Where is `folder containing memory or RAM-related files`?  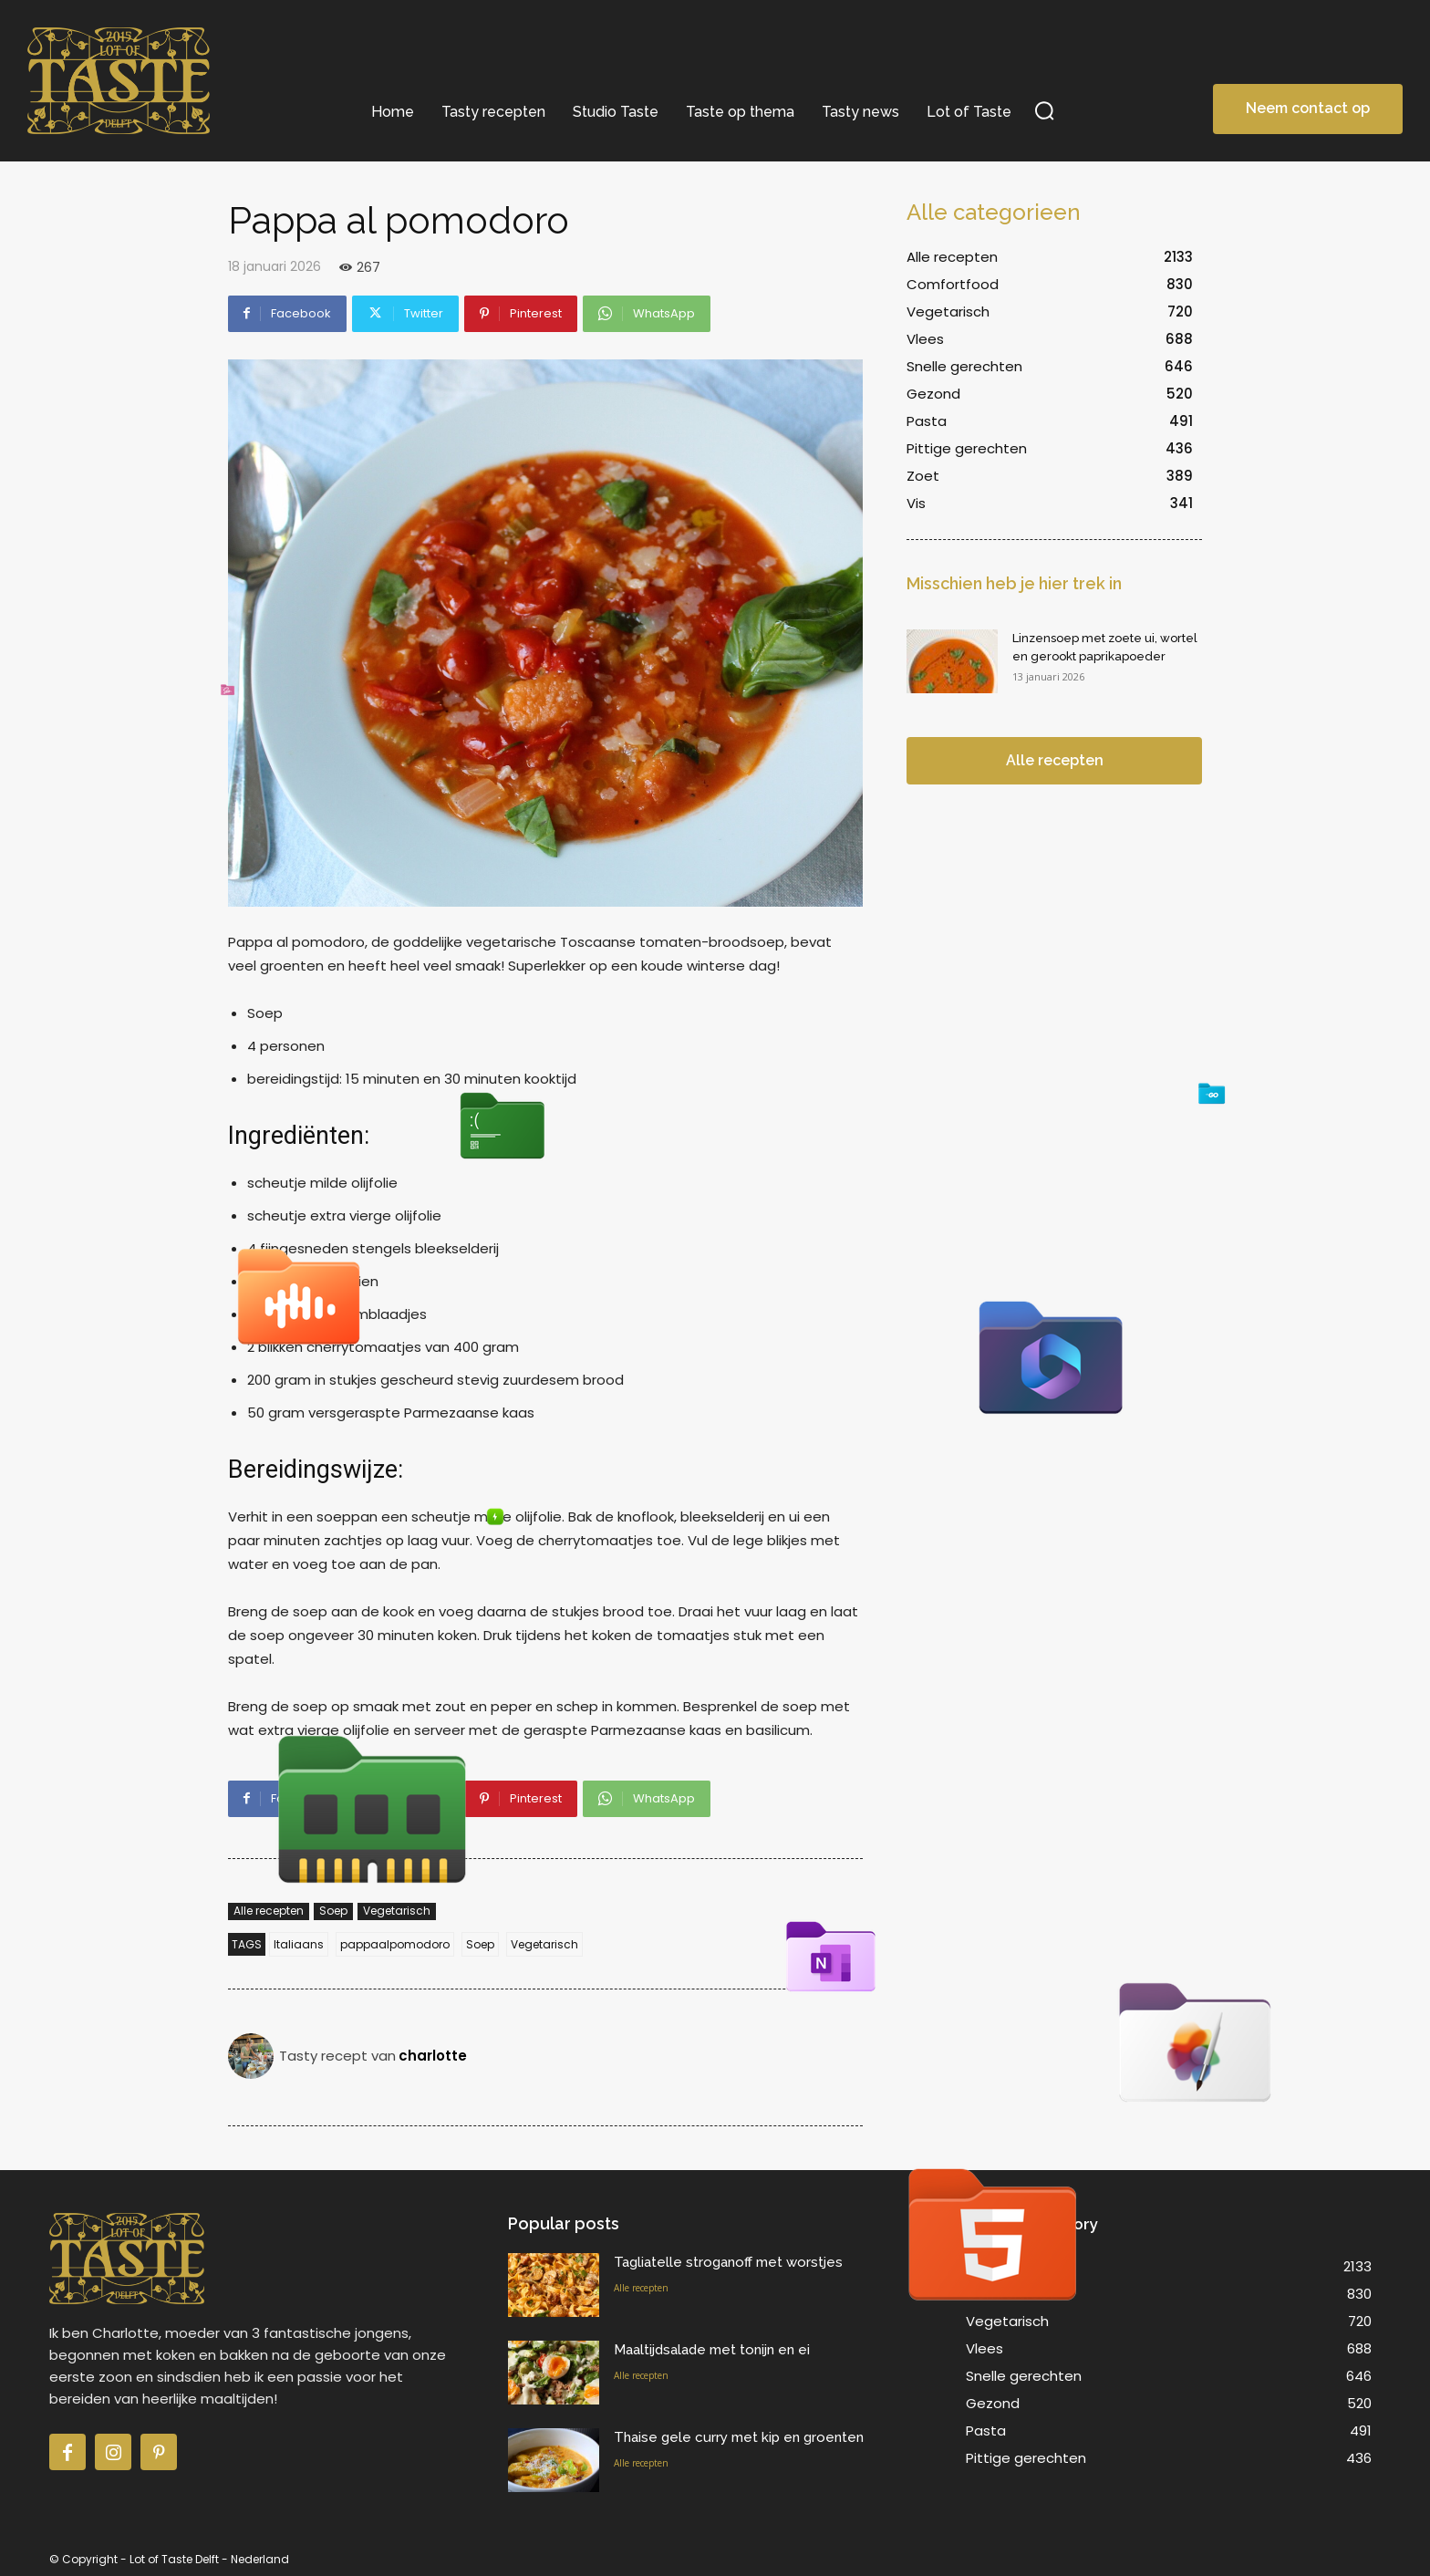 folder containing memory or RAM-related files is located at coordinates (371, 1814).